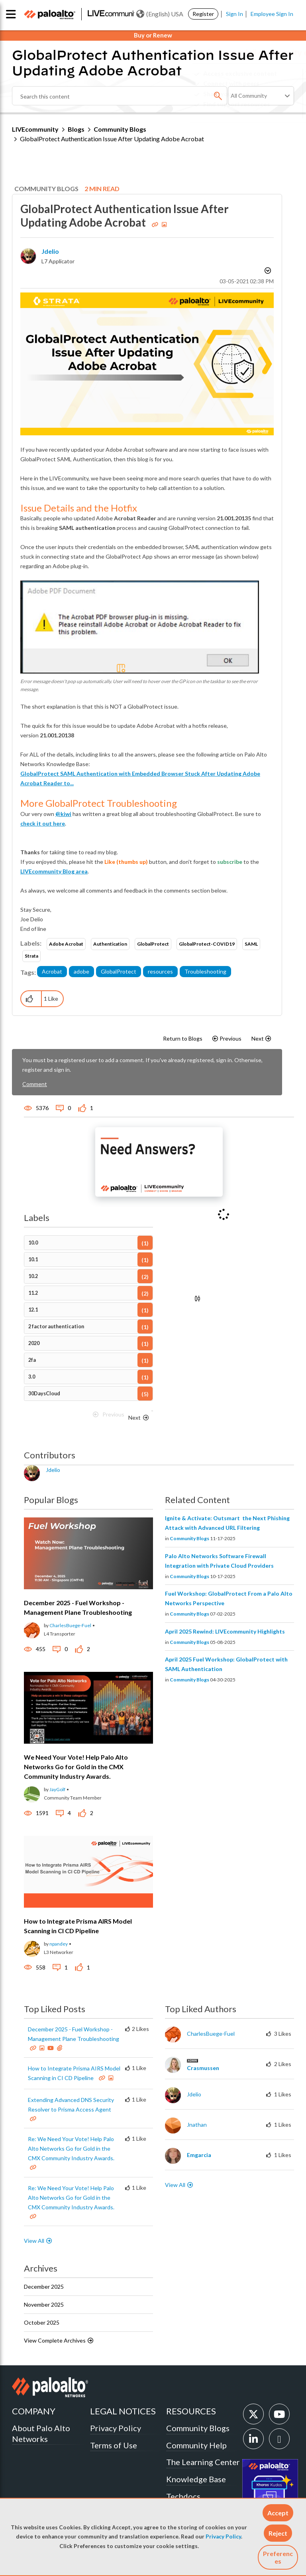  Describe the element at coordinates (121, 668) in the screenshot. I see `configure column layout settings` at that location.